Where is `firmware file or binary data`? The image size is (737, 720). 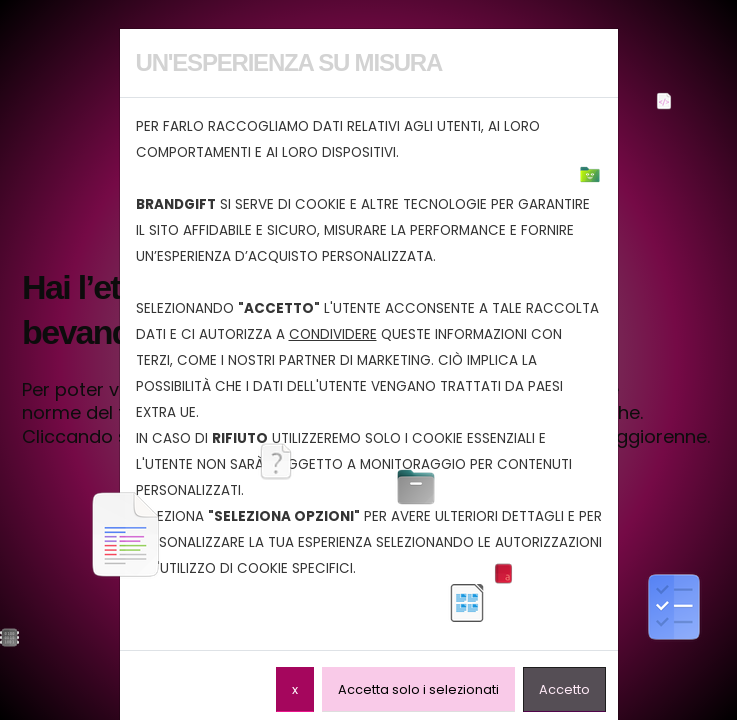
firmware file or binary data is located at coordinates (9, 637).